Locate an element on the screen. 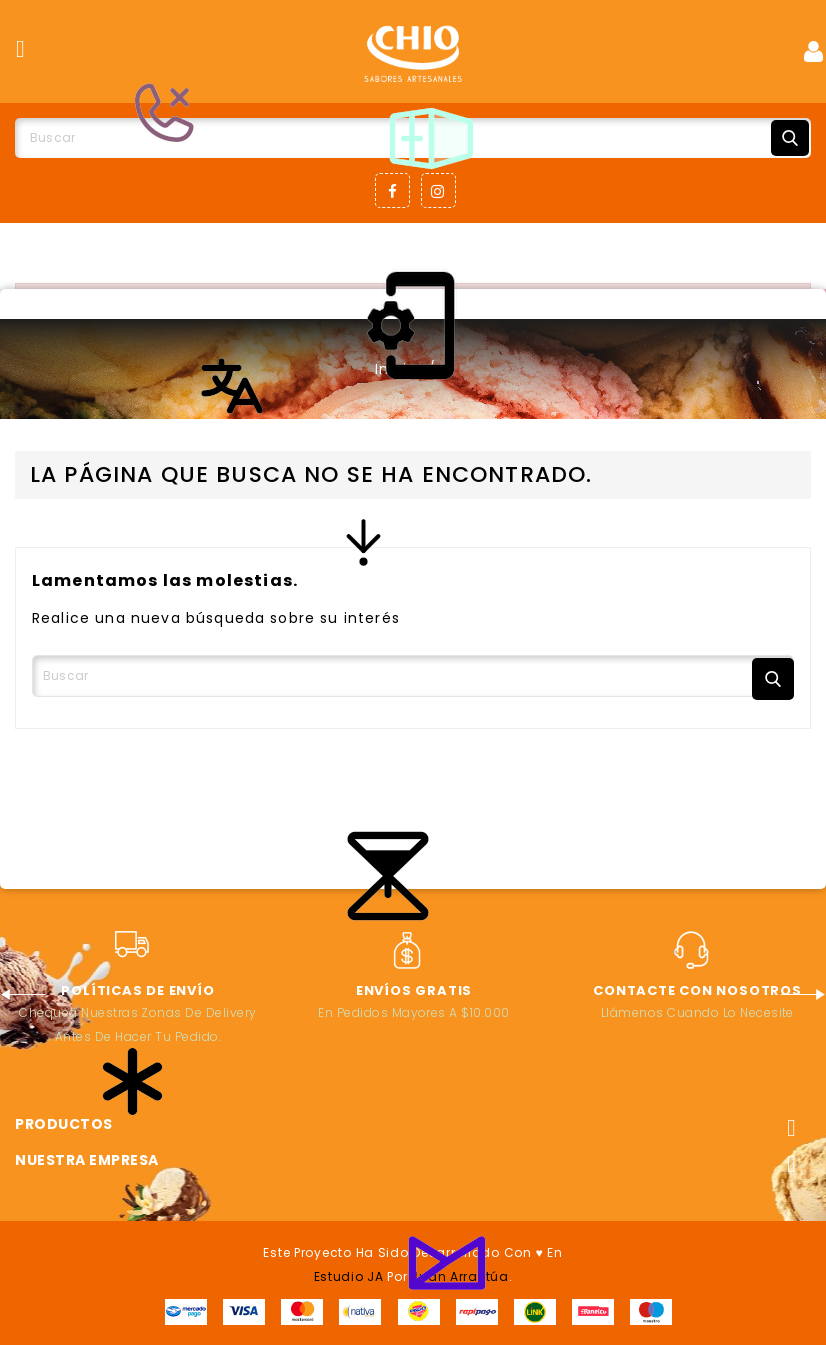 The width and height of the screenshot is (826, 1345). indicates a required field in a form is located at coordinates (132, 1081).